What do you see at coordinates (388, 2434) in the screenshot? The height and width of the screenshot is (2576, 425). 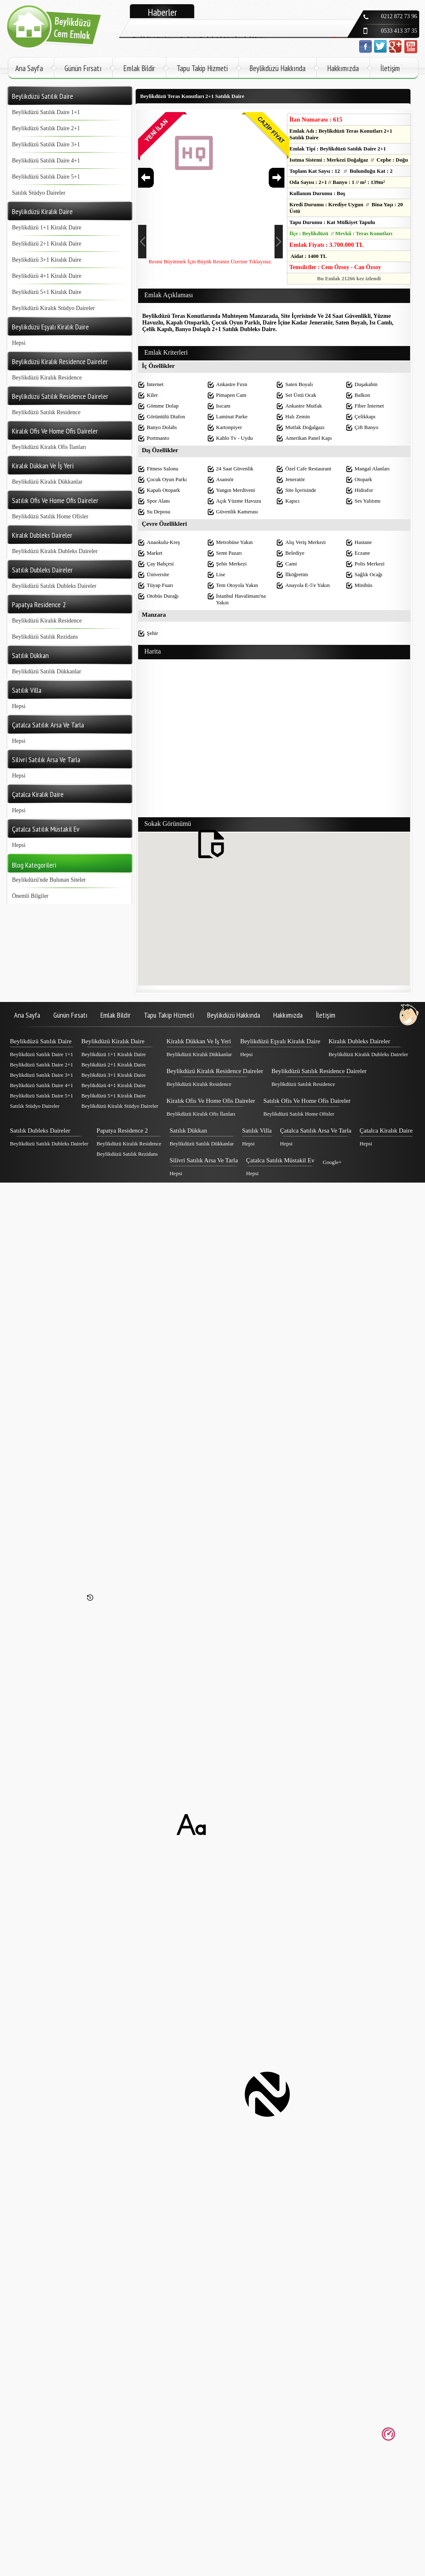 I see `access the dashboard` at bounding box center [388, 2434].